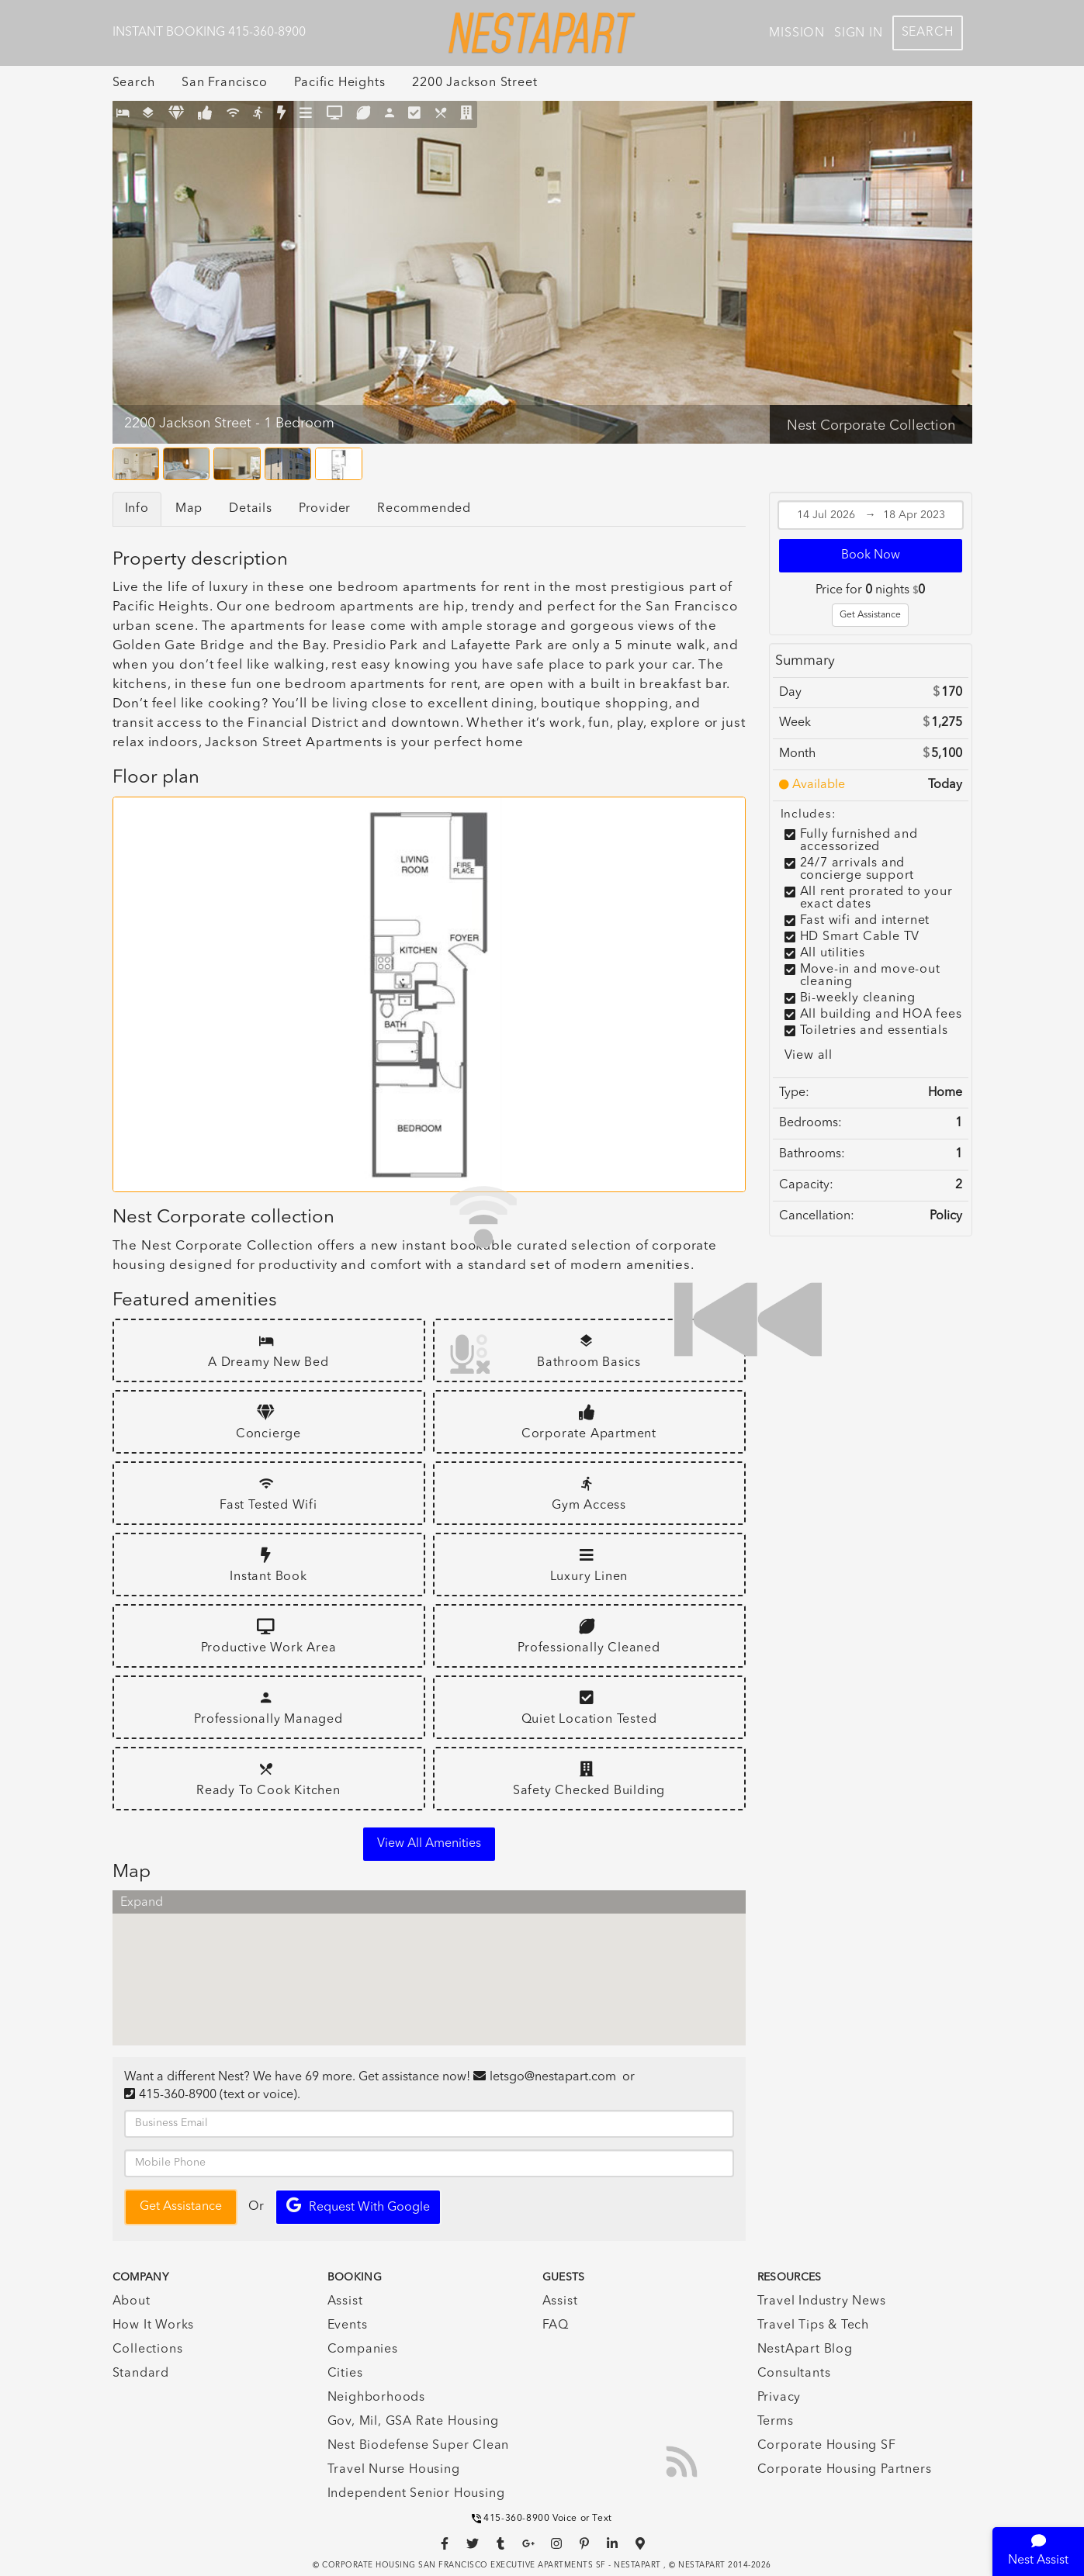 This screenshot has width=1084, height=2576. Describe the element at coordinates (469, 1353) in the screenshot. I see `microphone is muted` at that location.